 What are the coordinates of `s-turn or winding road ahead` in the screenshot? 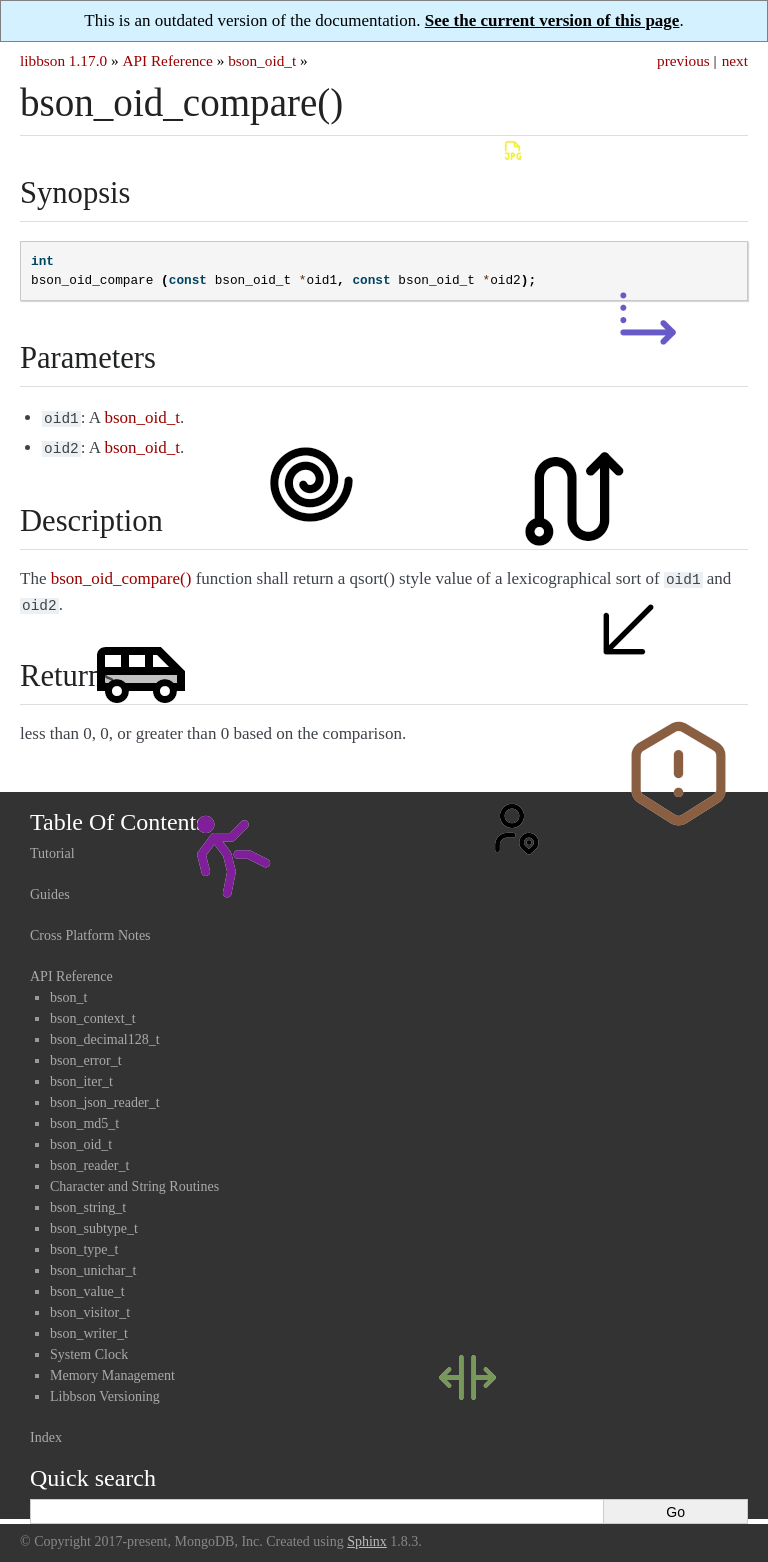 It's located at (572, 499).